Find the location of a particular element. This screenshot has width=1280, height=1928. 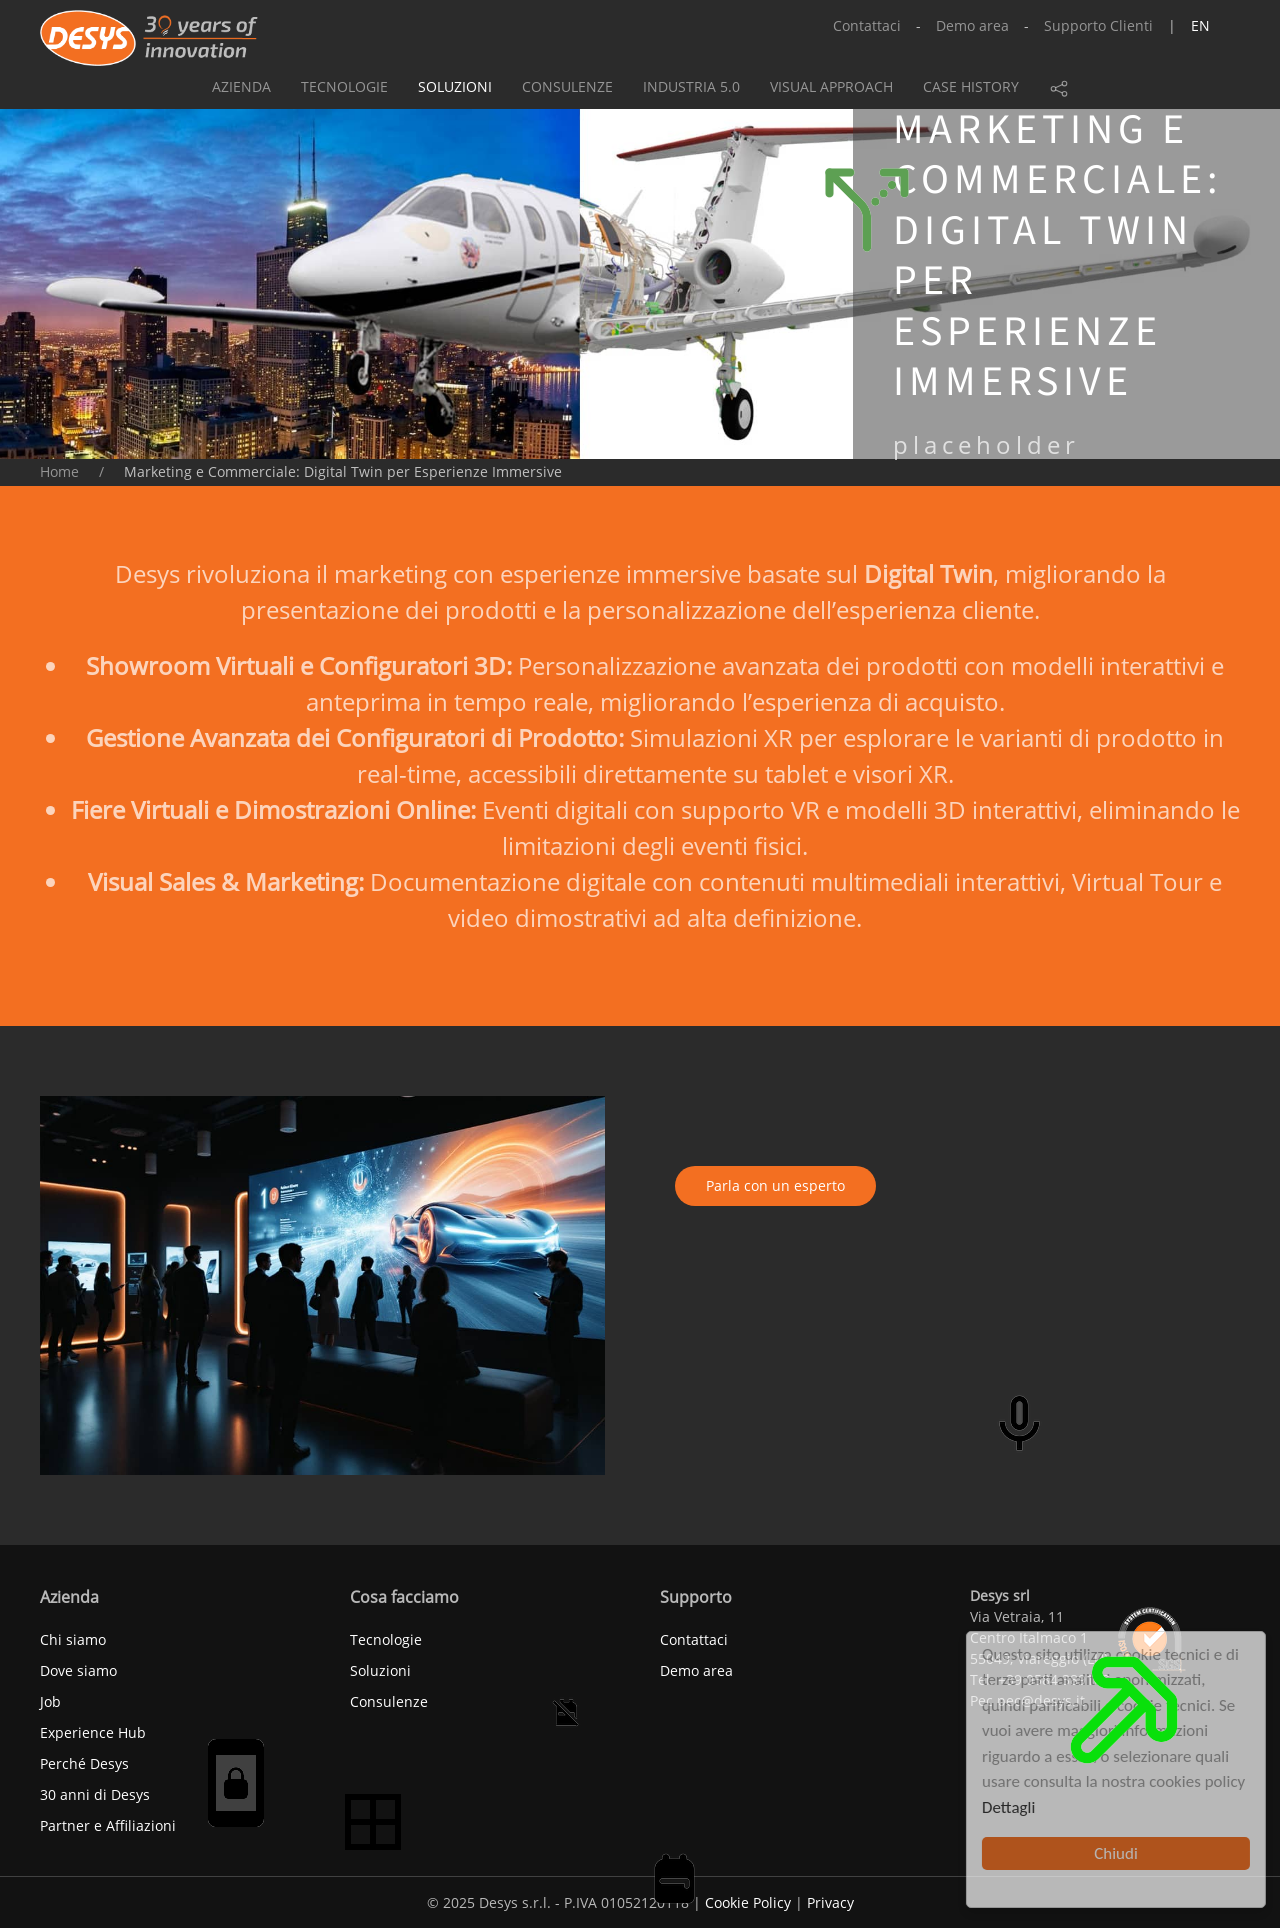

lock screen orientation to portrait mode is located at coordinates (236, 1783).